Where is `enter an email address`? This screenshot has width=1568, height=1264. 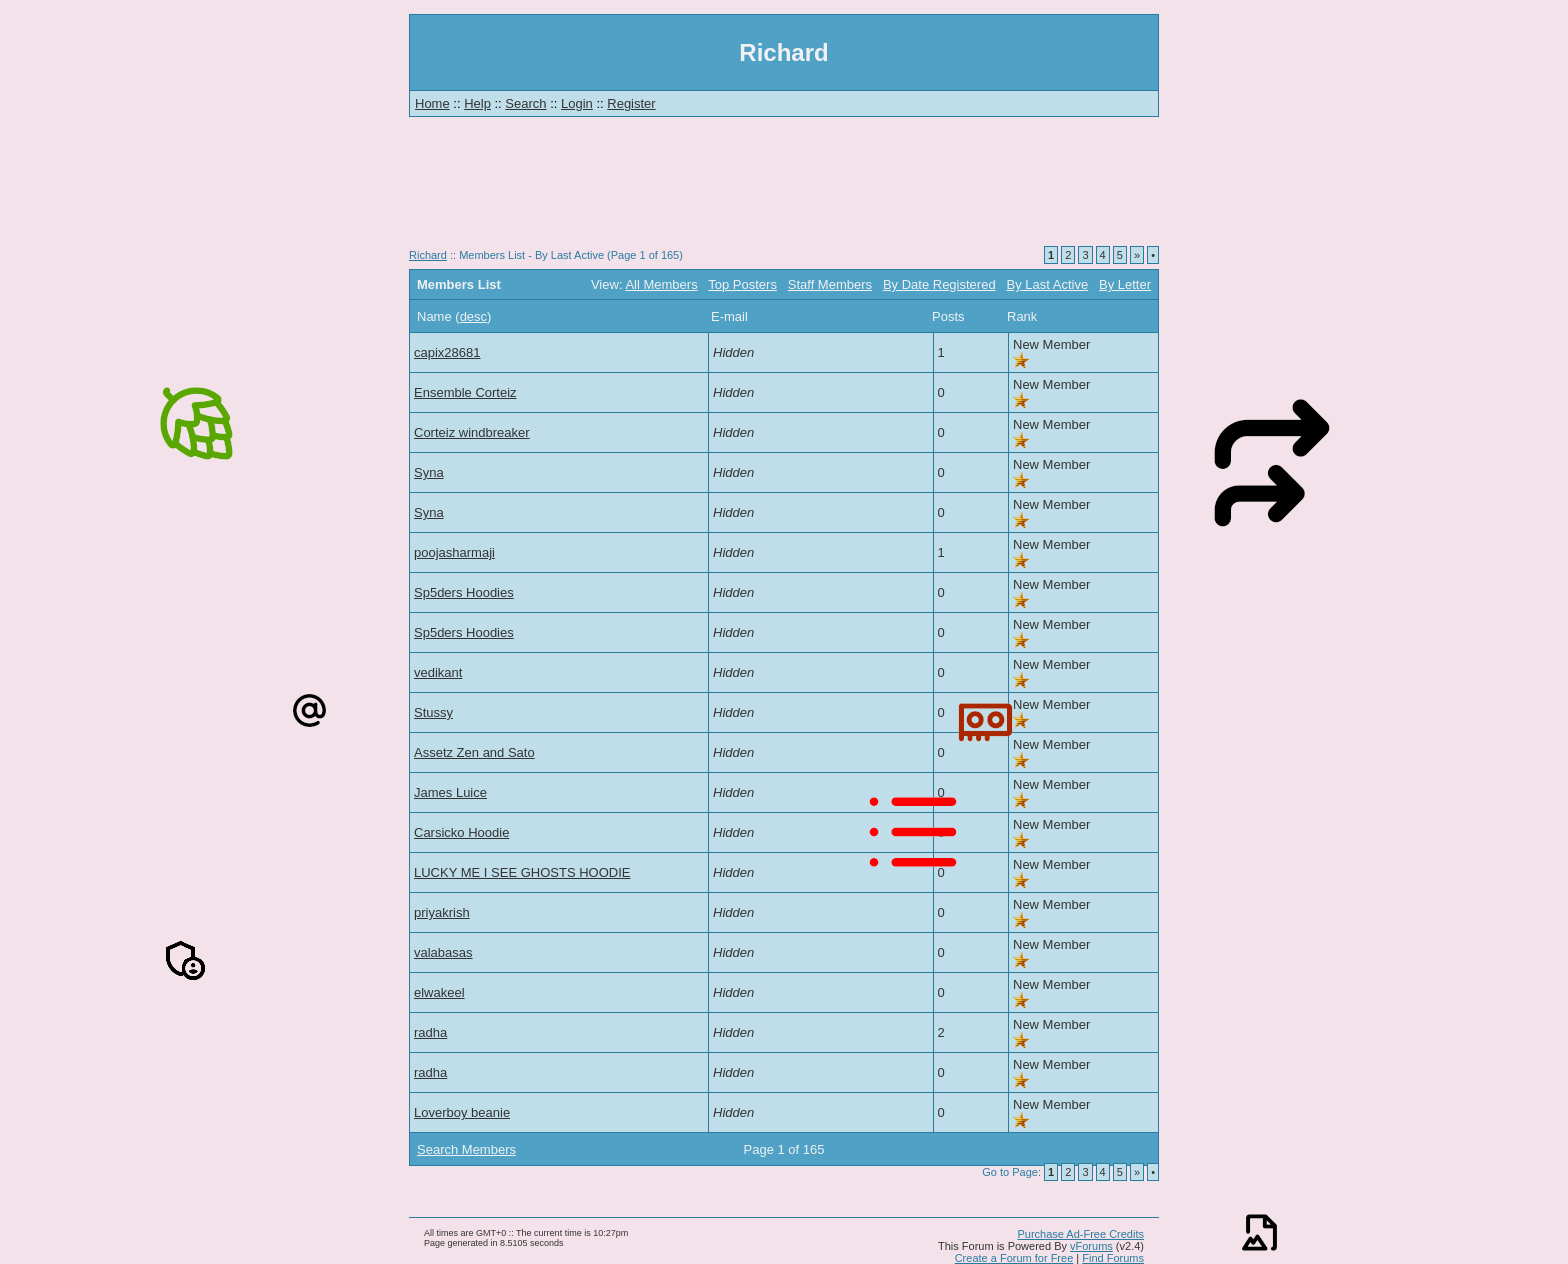 enter an email address is located at coordinates (309, 710).